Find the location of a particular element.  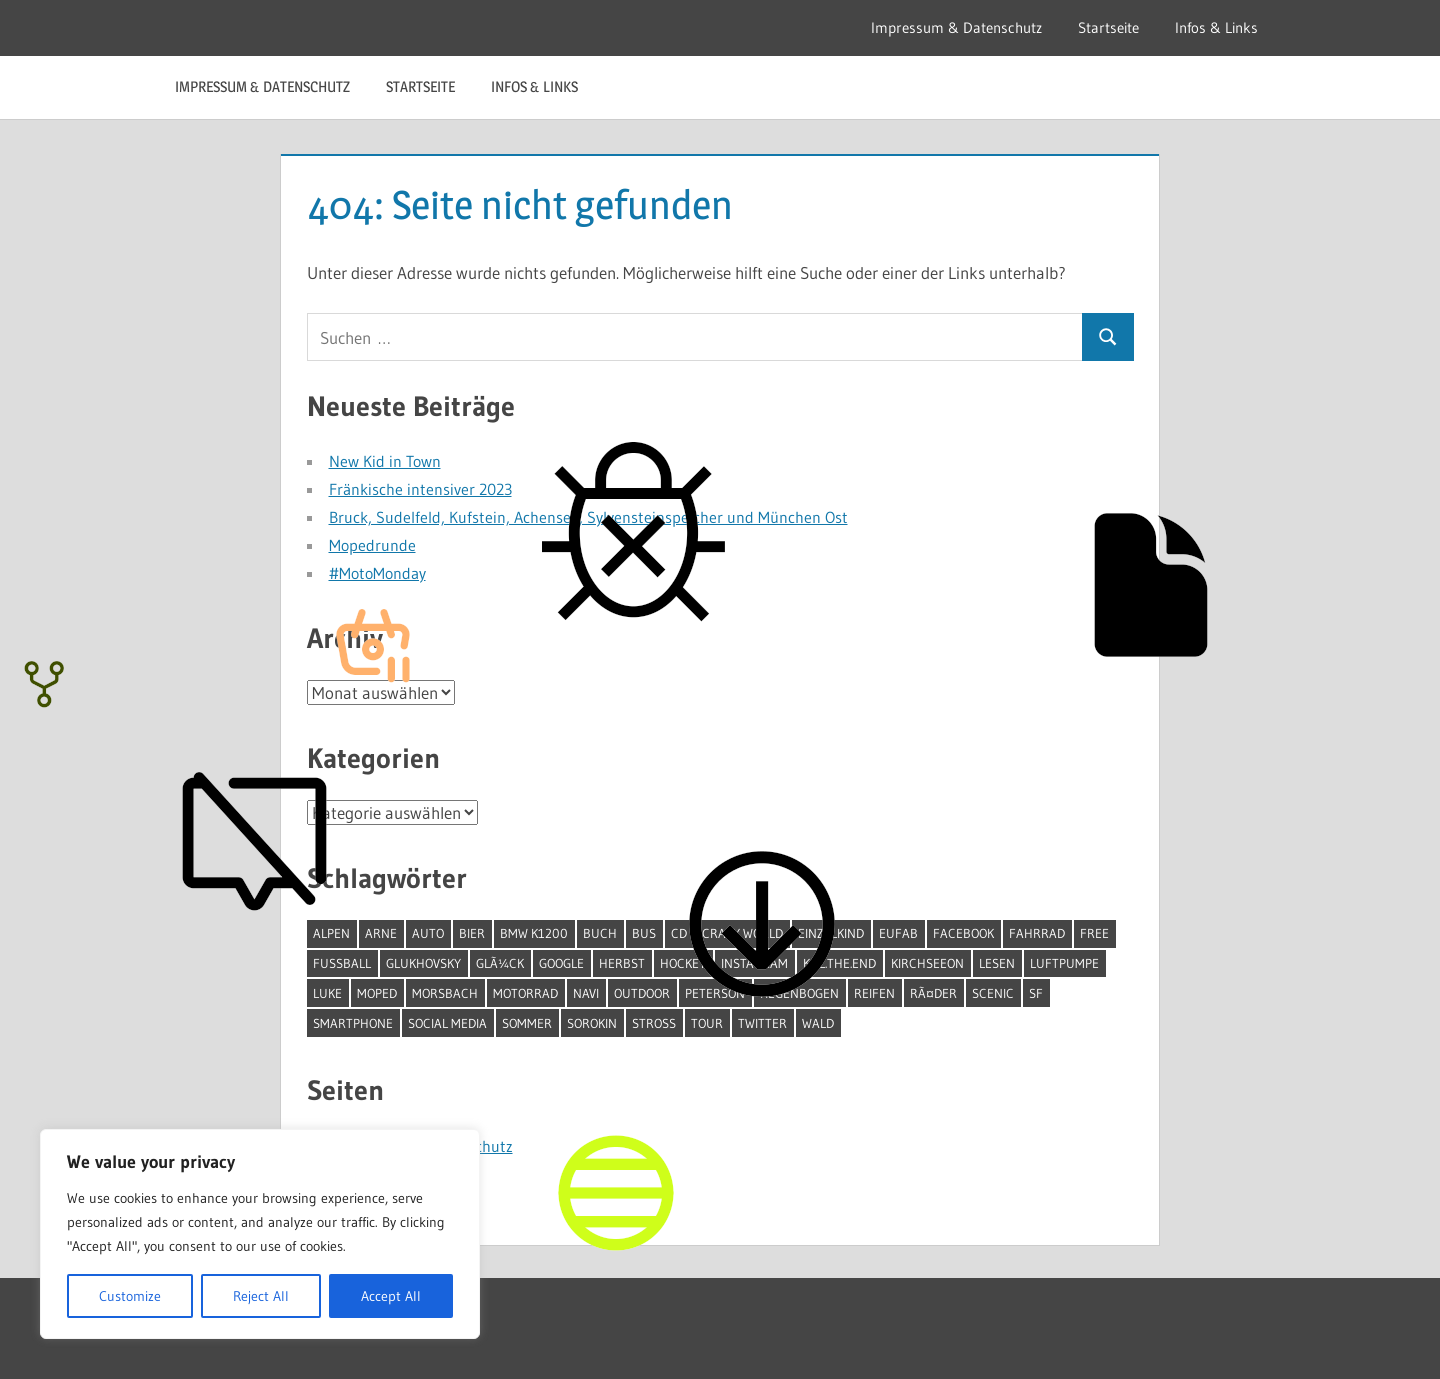

start debugging mode is located at coordinates (634, 534).